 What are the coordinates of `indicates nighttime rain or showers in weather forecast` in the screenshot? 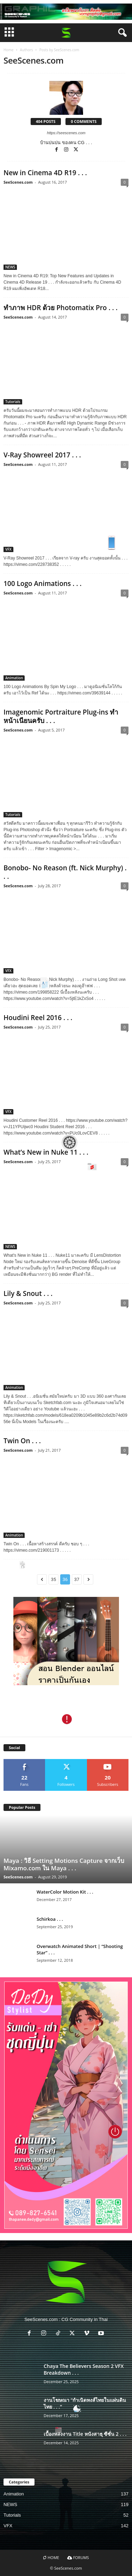 It's located at (77, 2409).